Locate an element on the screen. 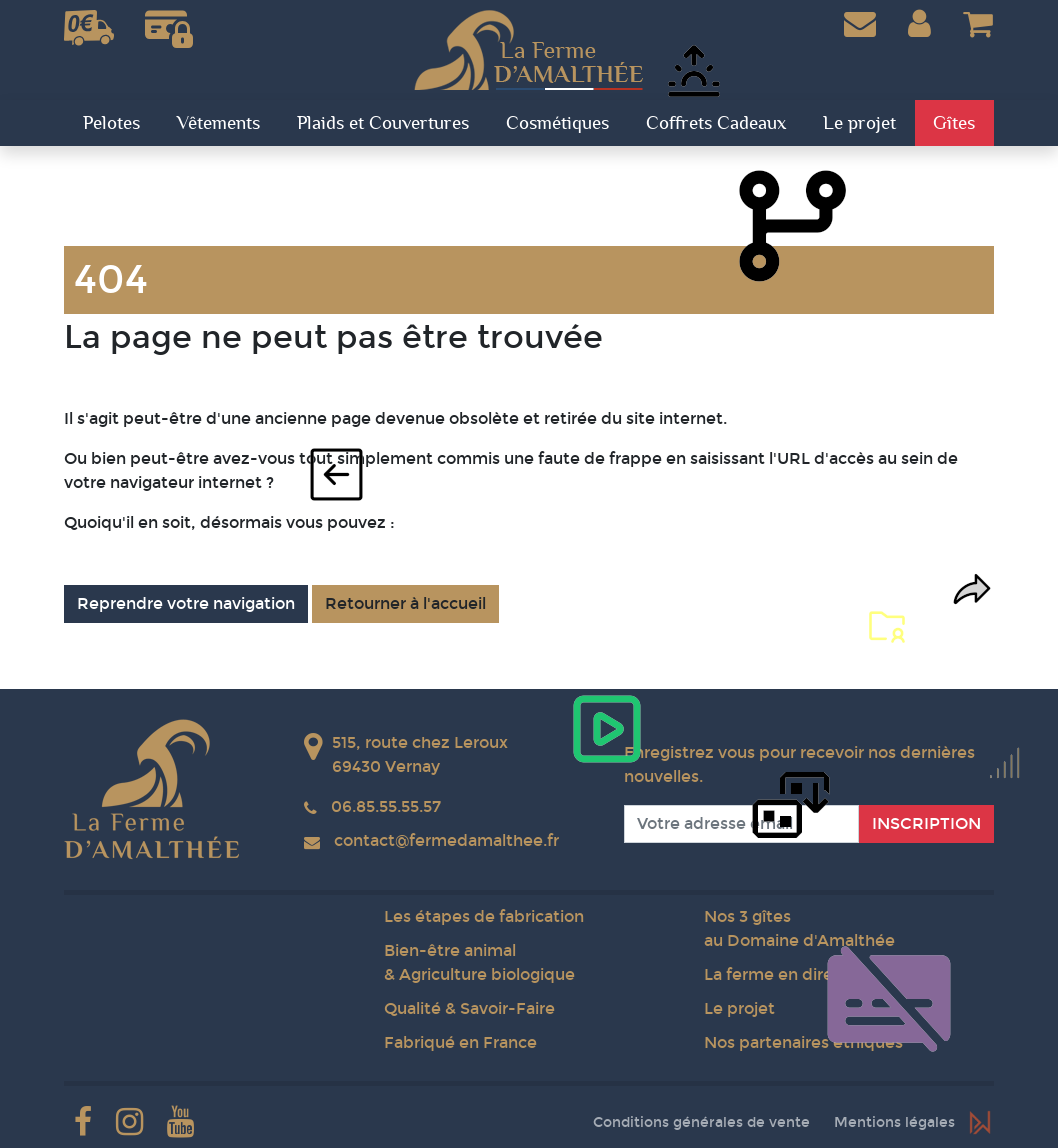 The height and width of the screenshot is (1148, 1058). view repository branches is located at coordinates (786, 226).